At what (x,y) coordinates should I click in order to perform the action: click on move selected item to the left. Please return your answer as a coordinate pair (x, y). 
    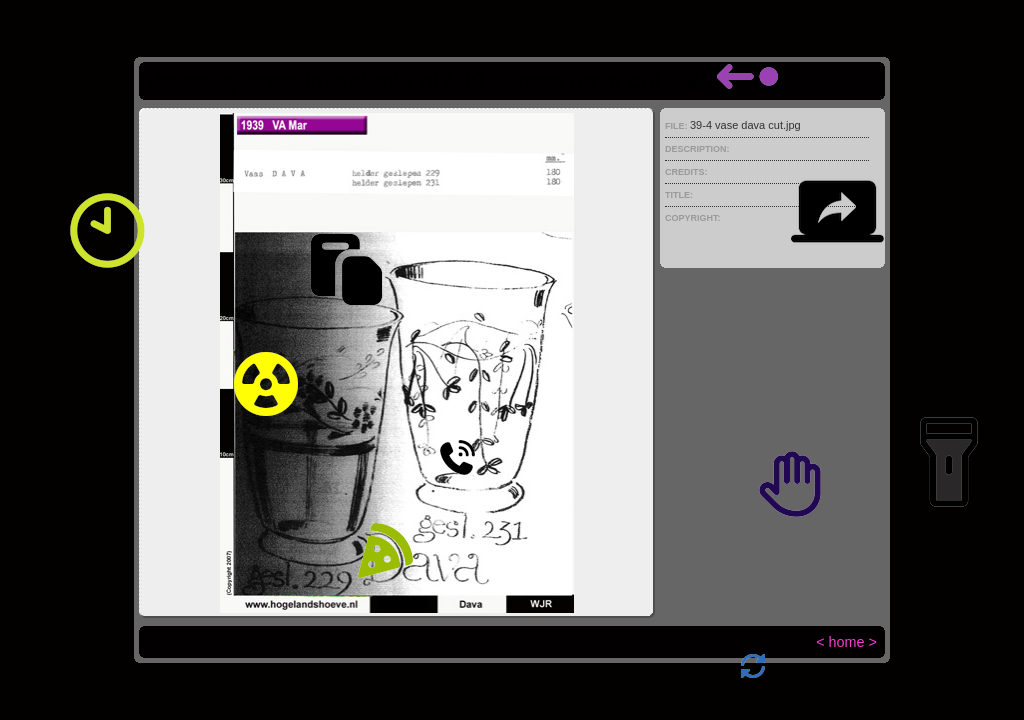
    Looking at the image, I should click on (747, 76).